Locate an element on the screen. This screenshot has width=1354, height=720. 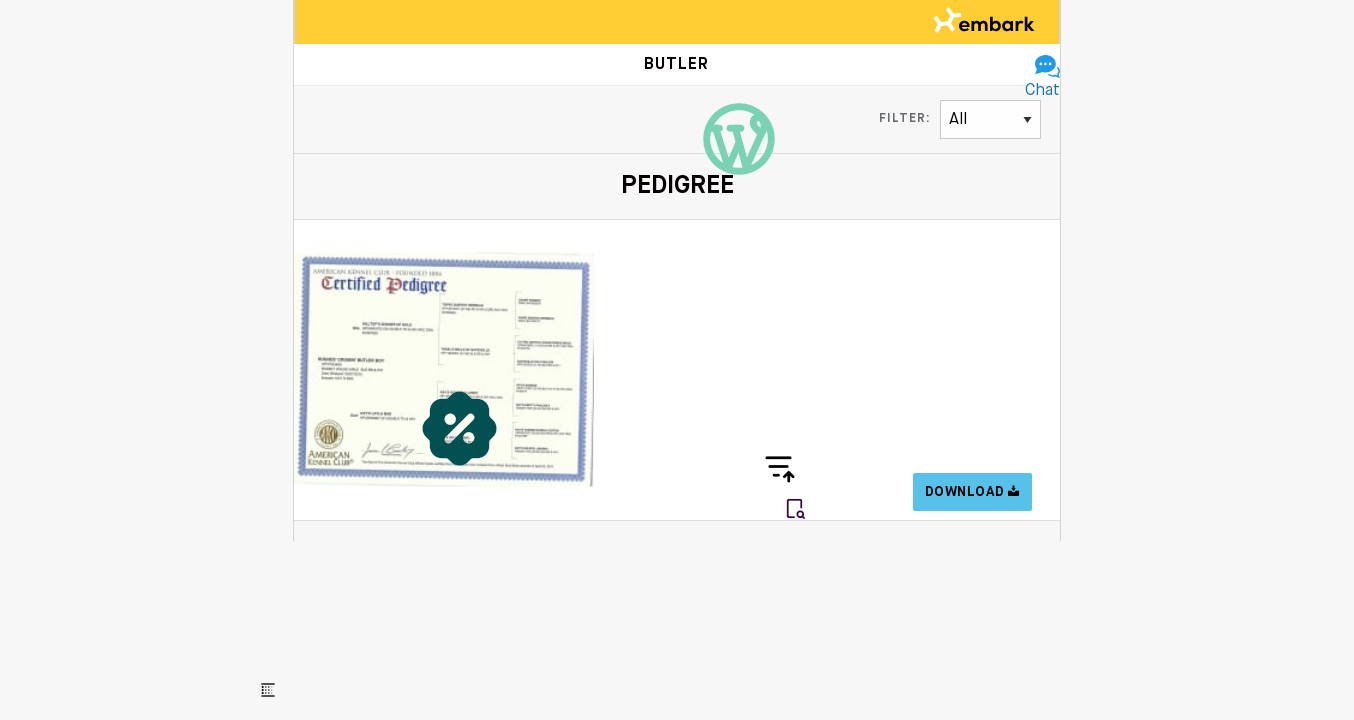
link to wordpress site or blog is located at coordinates (739, 139).